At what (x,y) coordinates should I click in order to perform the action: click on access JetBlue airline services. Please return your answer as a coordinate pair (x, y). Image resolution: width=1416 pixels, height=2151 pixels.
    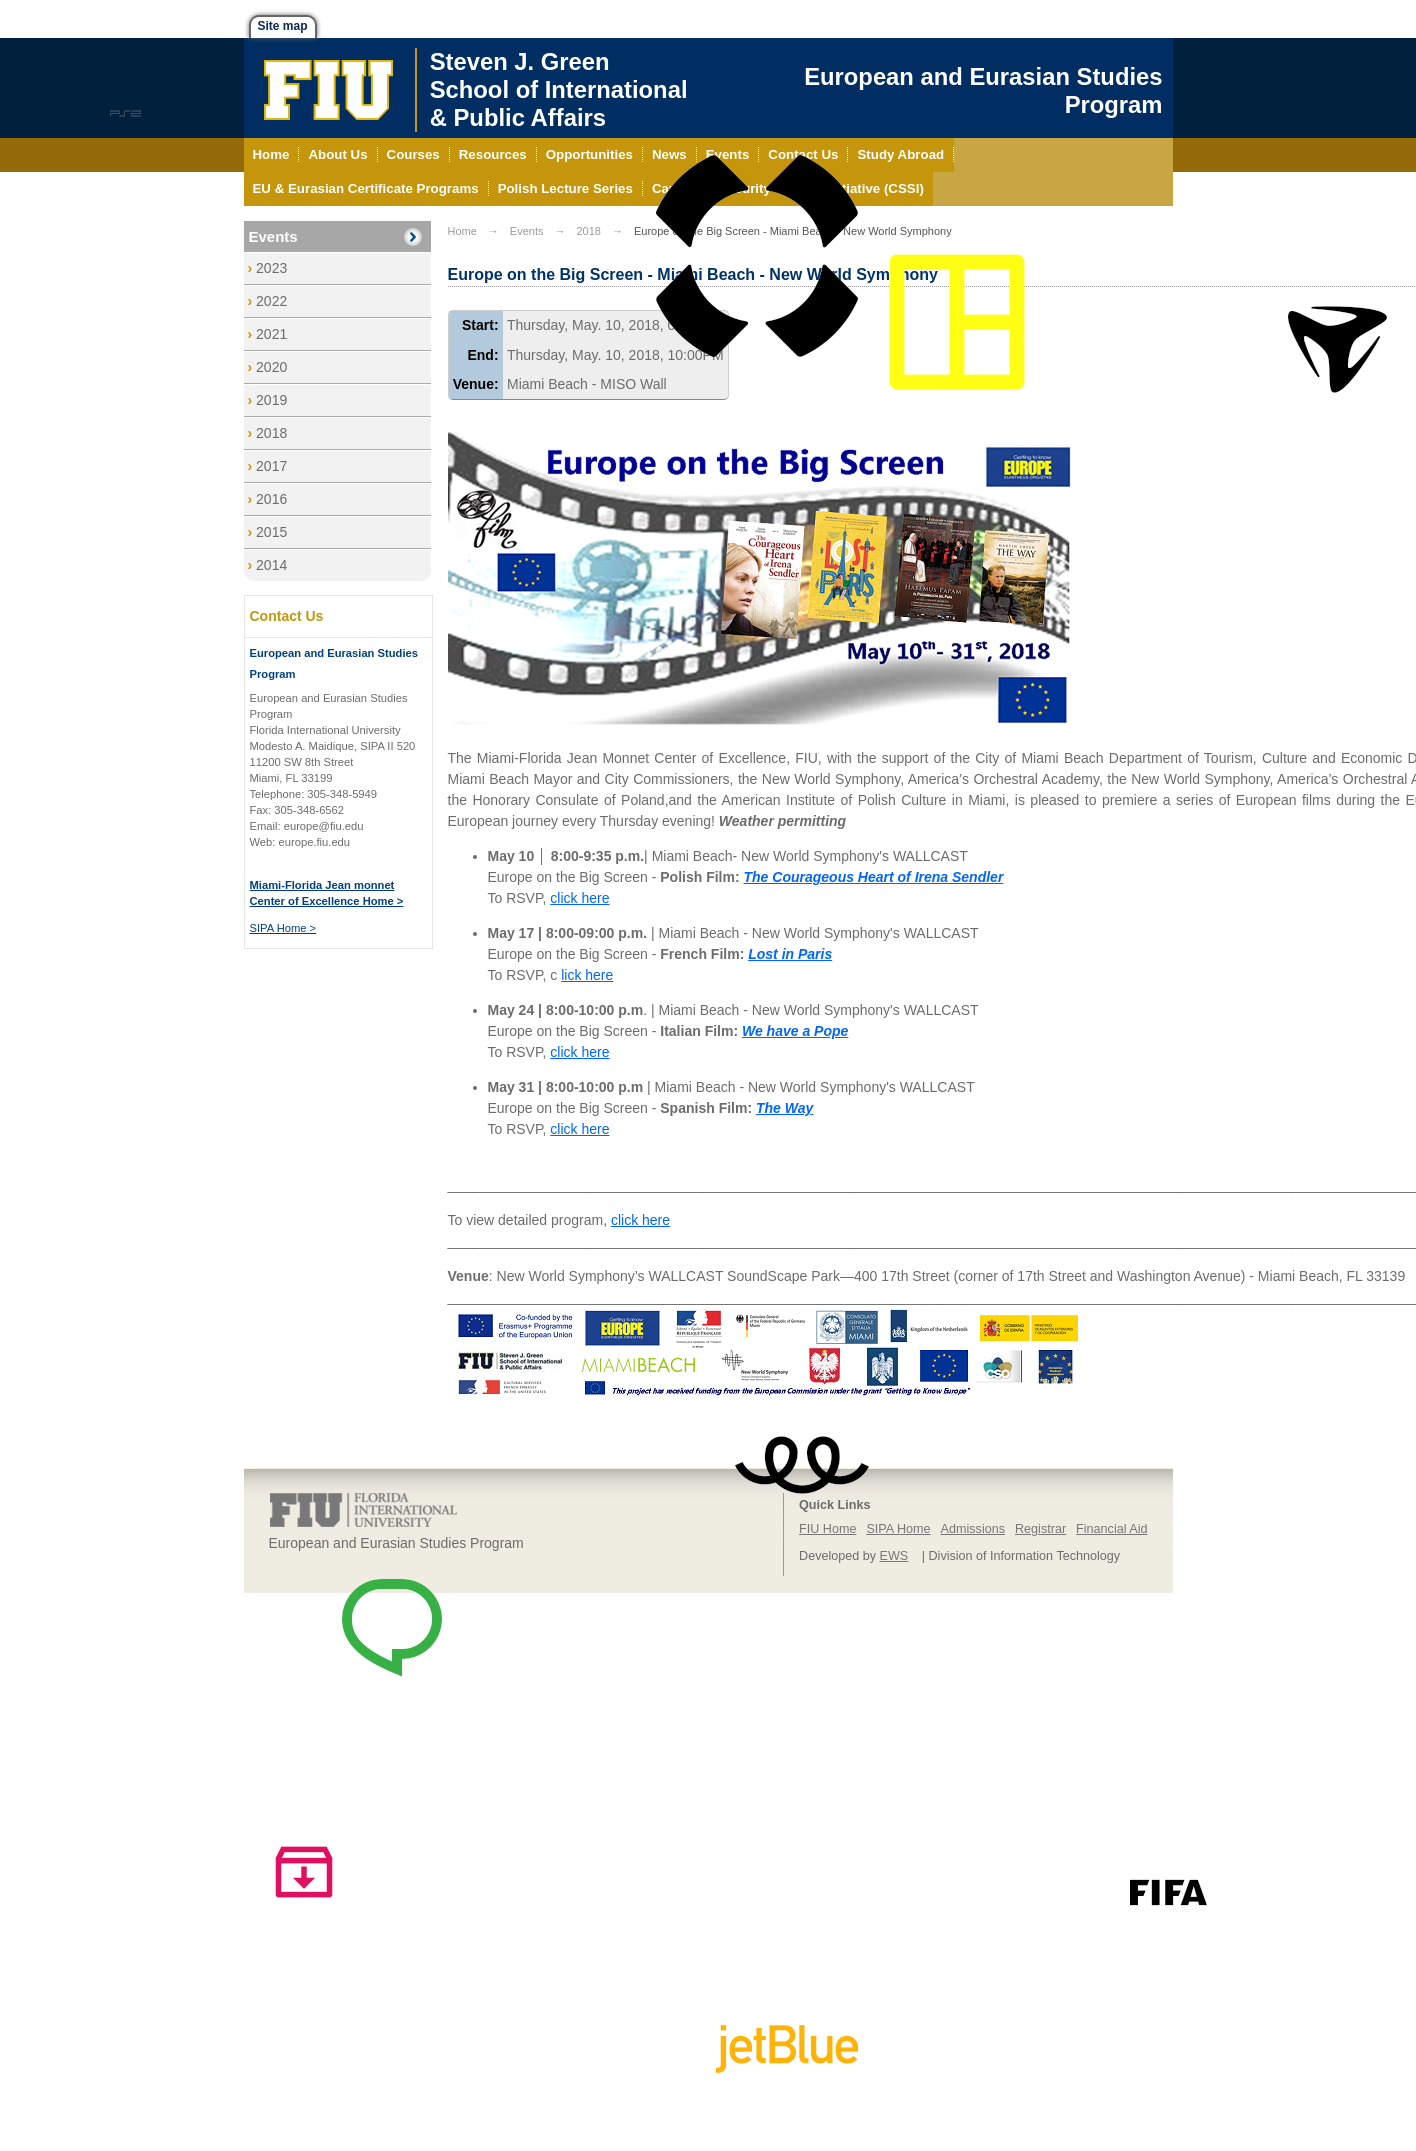
    Looking at the image, I should click on (787, 2049).